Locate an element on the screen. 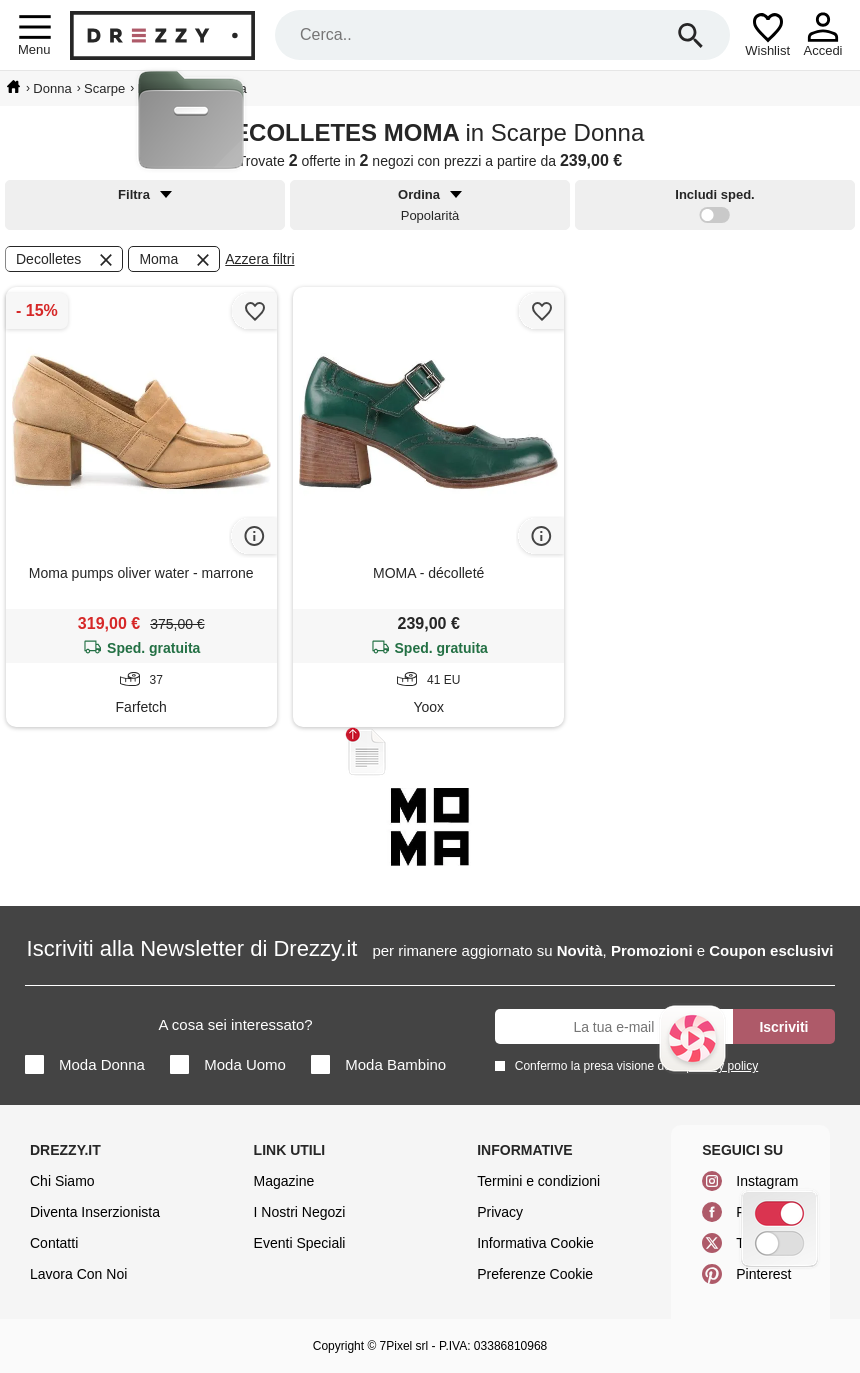 This screenshot has width=860, height=1373. open lollypop music player is located at coordinates (692, 1038).